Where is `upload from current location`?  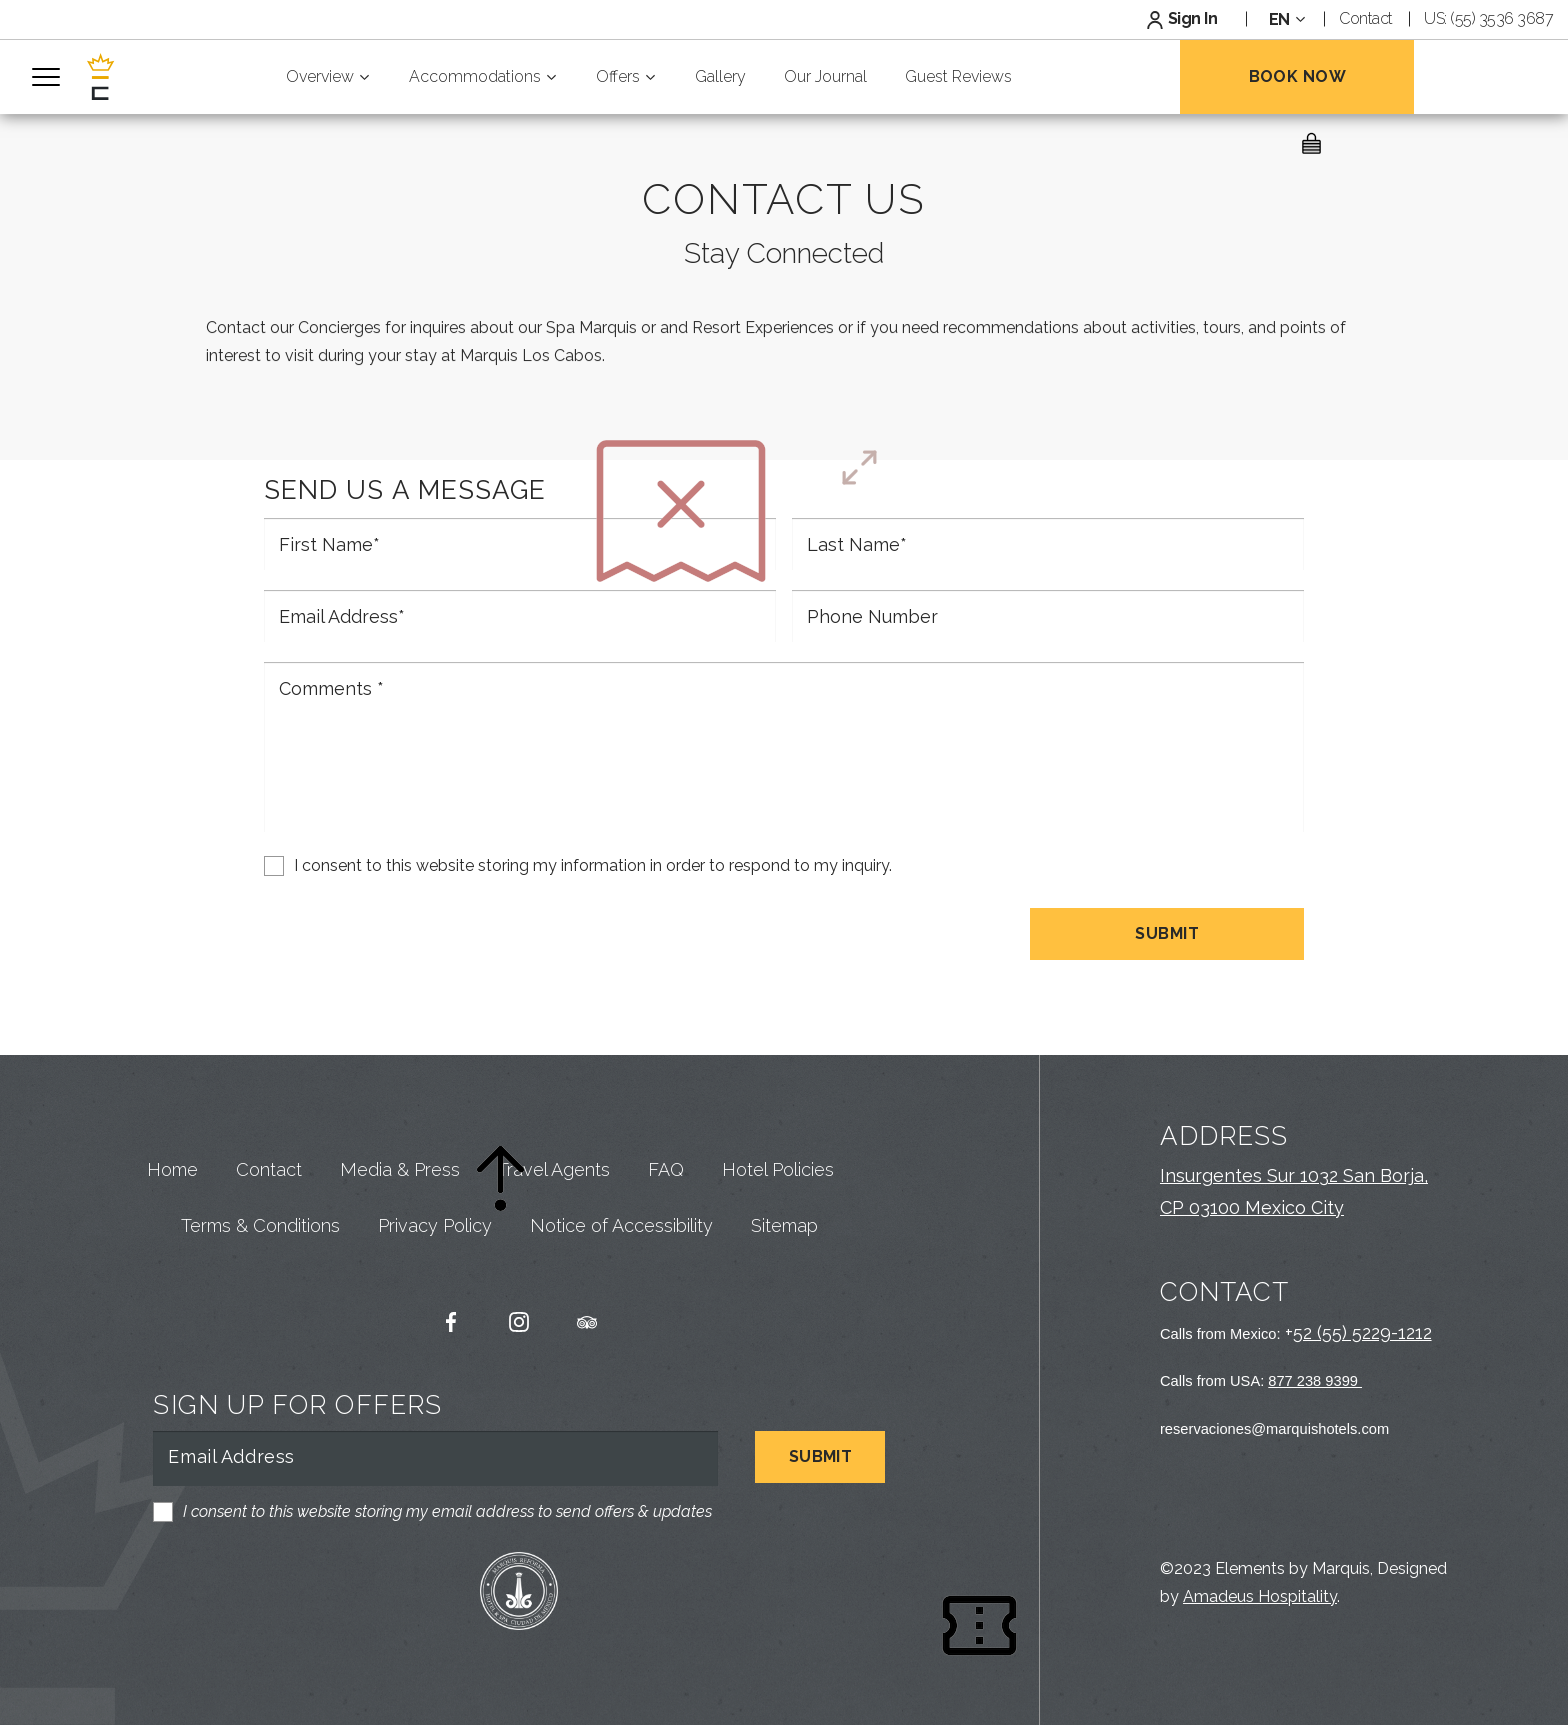
upload from current location is located at coordinates (500, 1178).